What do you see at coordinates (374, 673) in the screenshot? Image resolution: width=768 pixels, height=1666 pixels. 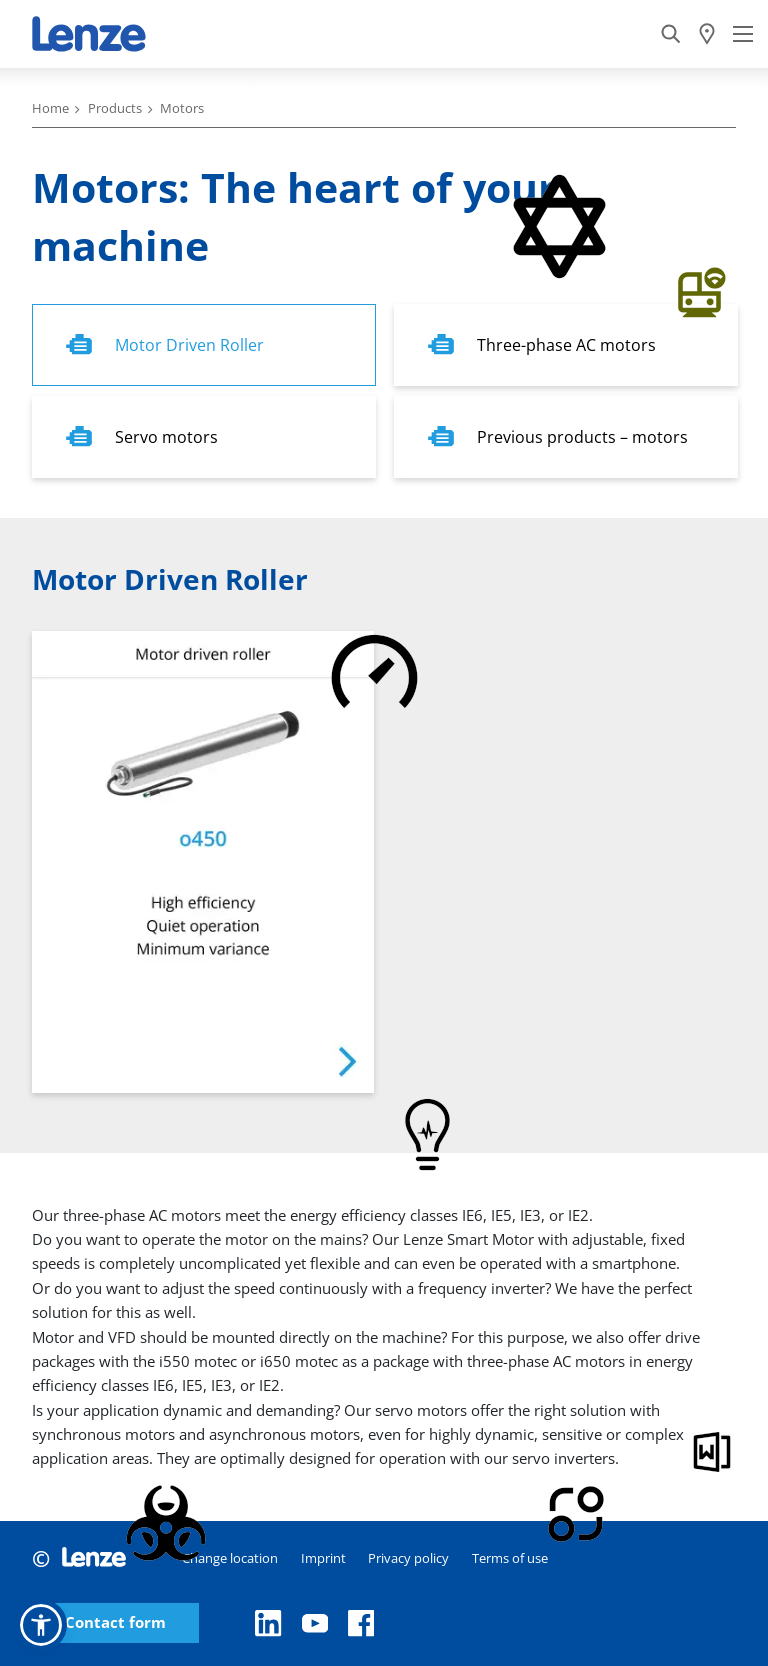 I see `increase playback speed` at bounding box center [374, 673].